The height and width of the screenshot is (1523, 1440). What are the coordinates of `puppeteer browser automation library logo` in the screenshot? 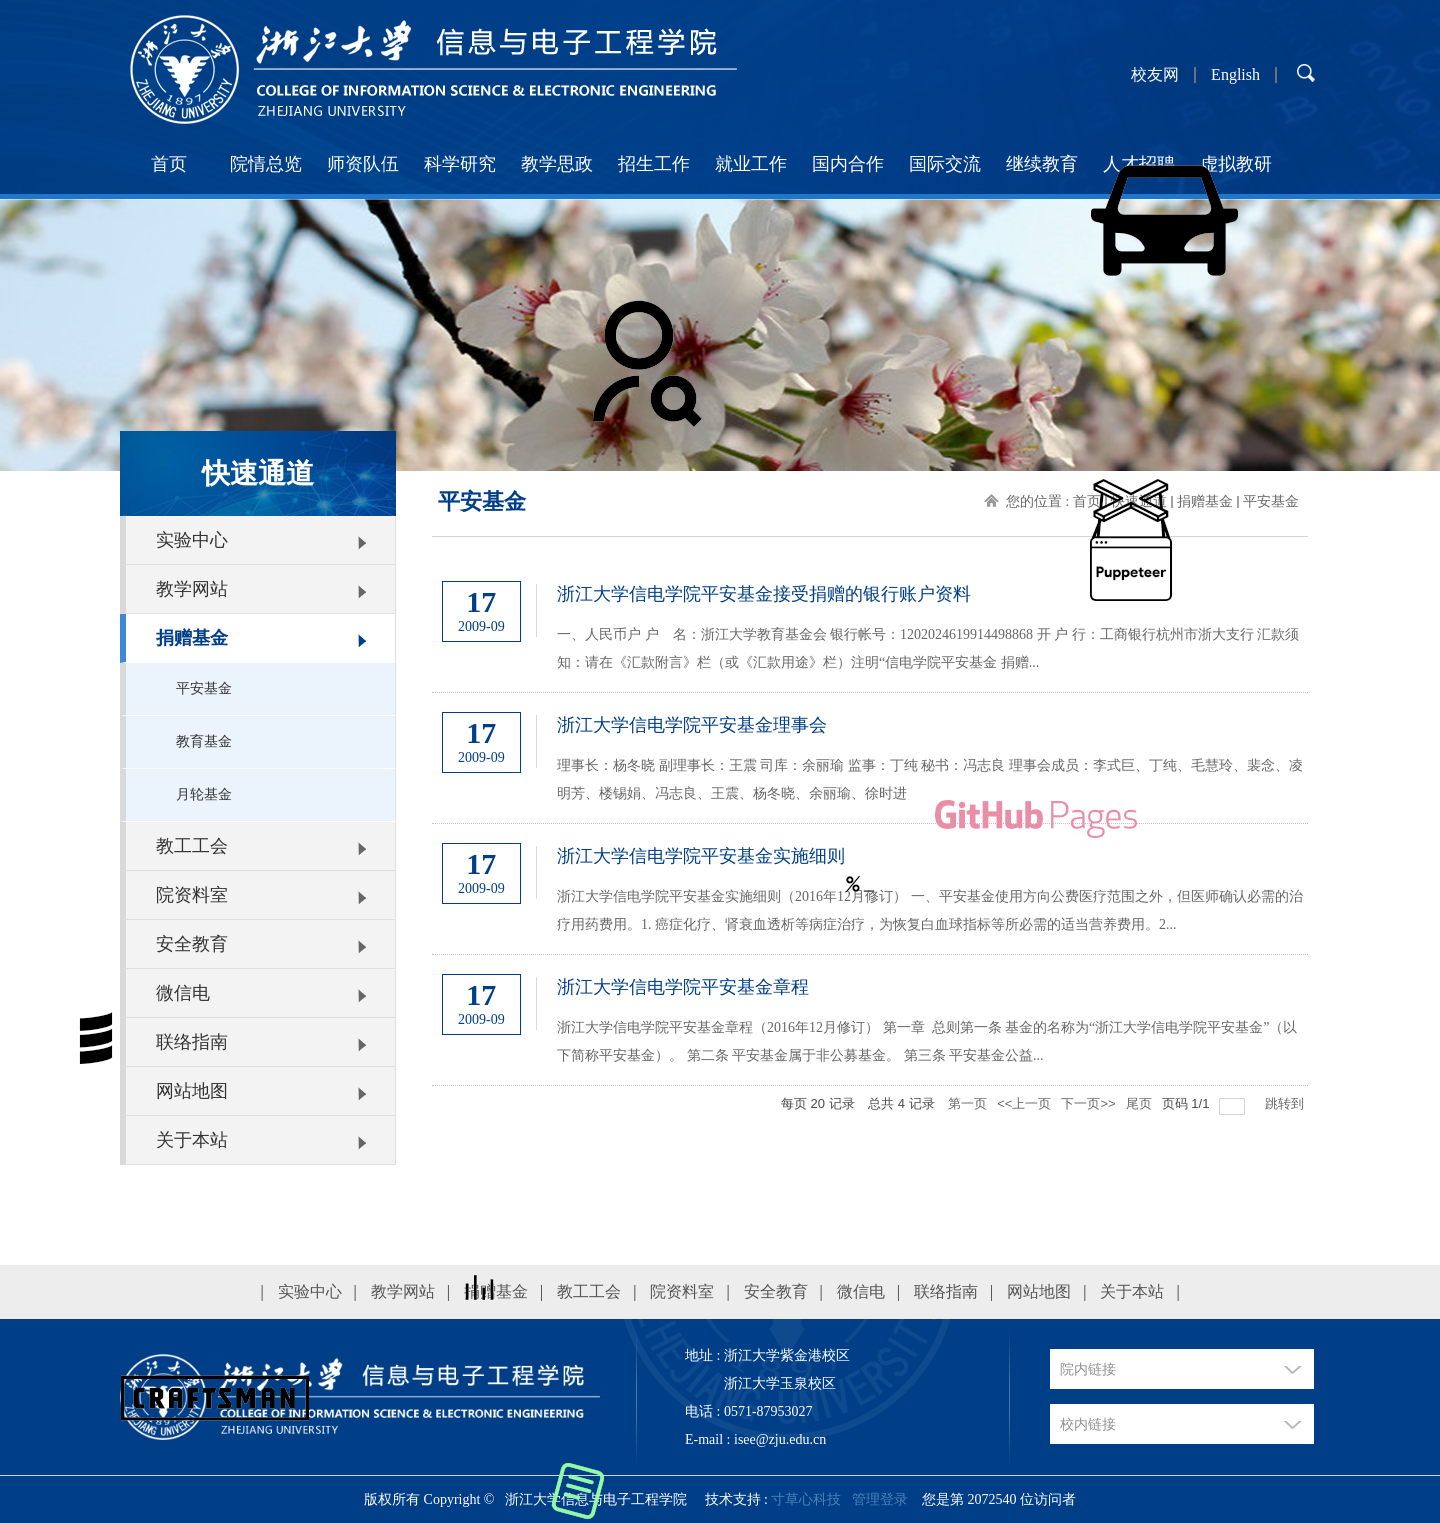 It's located at (1131, 540).